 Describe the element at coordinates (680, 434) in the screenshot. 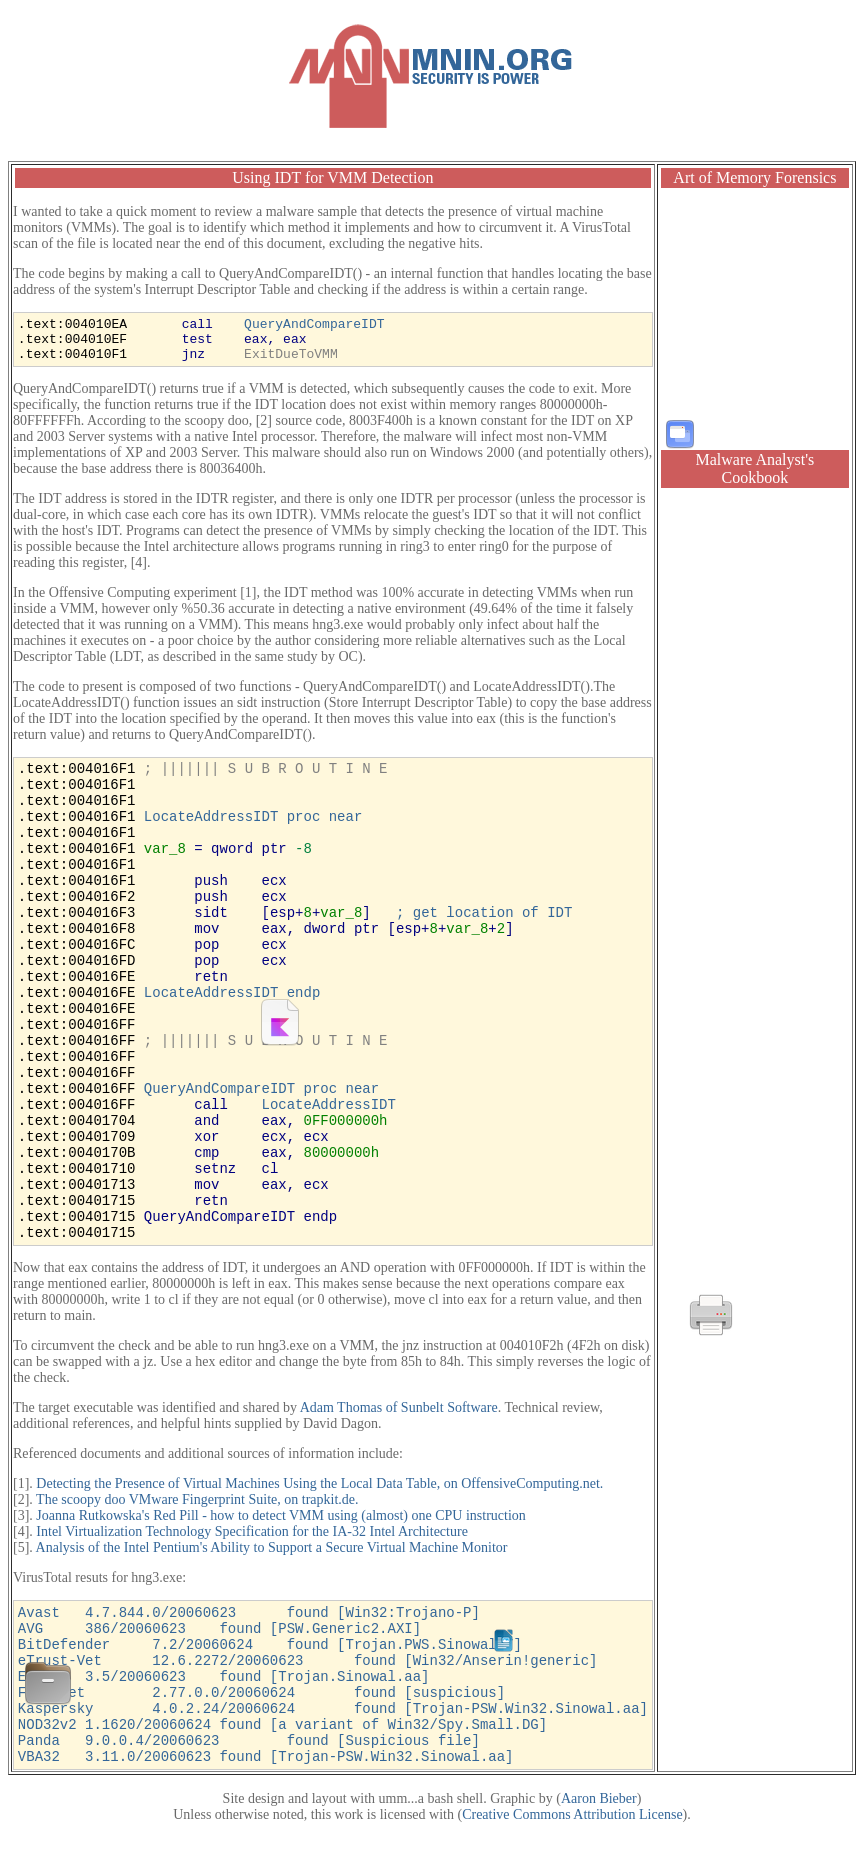

I see `manage startup applications and session settings` at that location.